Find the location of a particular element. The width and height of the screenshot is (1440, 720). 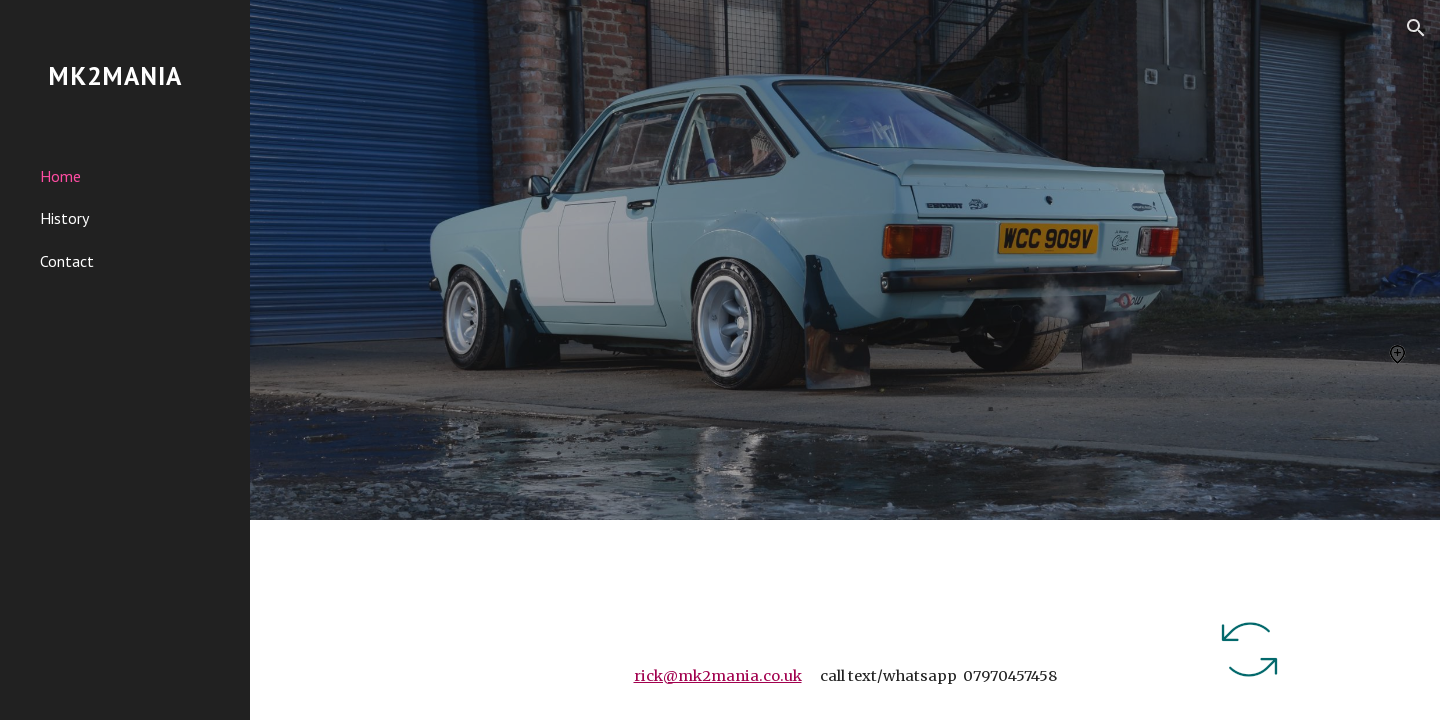

add a new location pin to the map is located at coordinates (1397, 354).